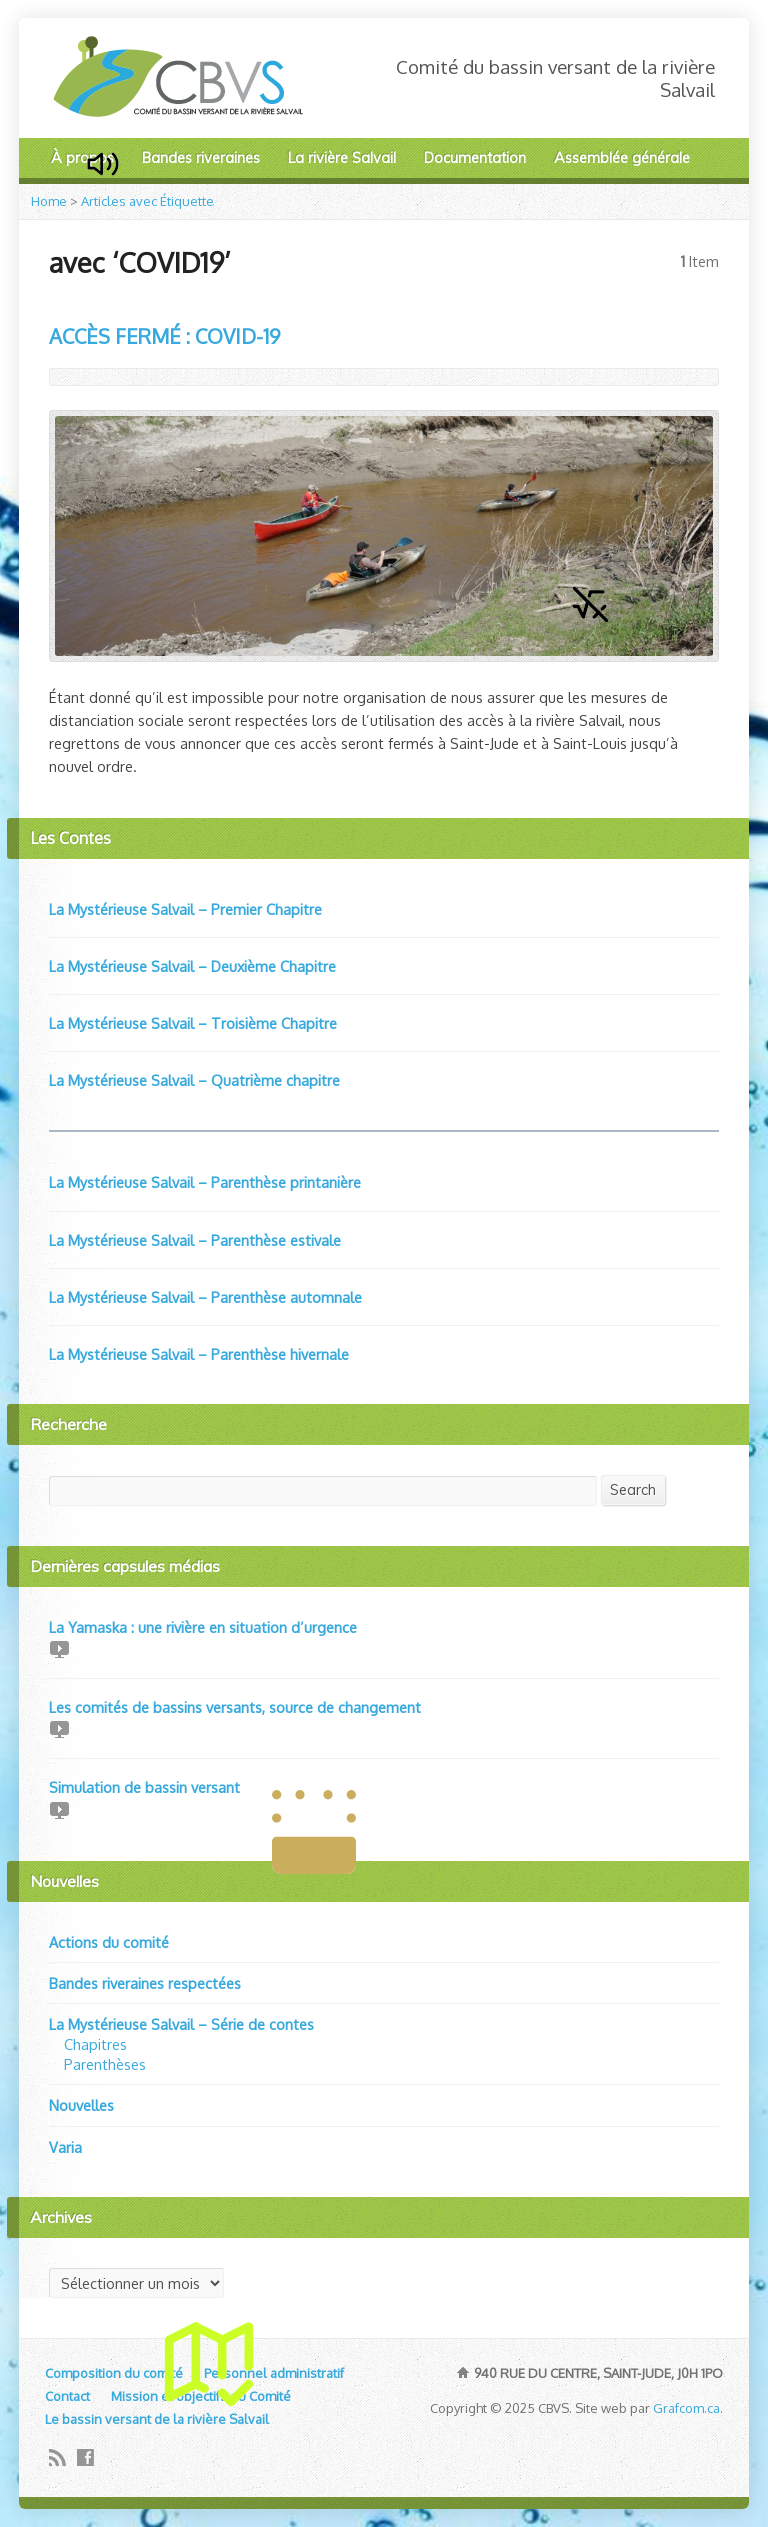 This screenshot has width=768, height=2527. Describe the element at coordinates (314, 1832) in the screenshot. I see `align content to bottom of container` at that location.